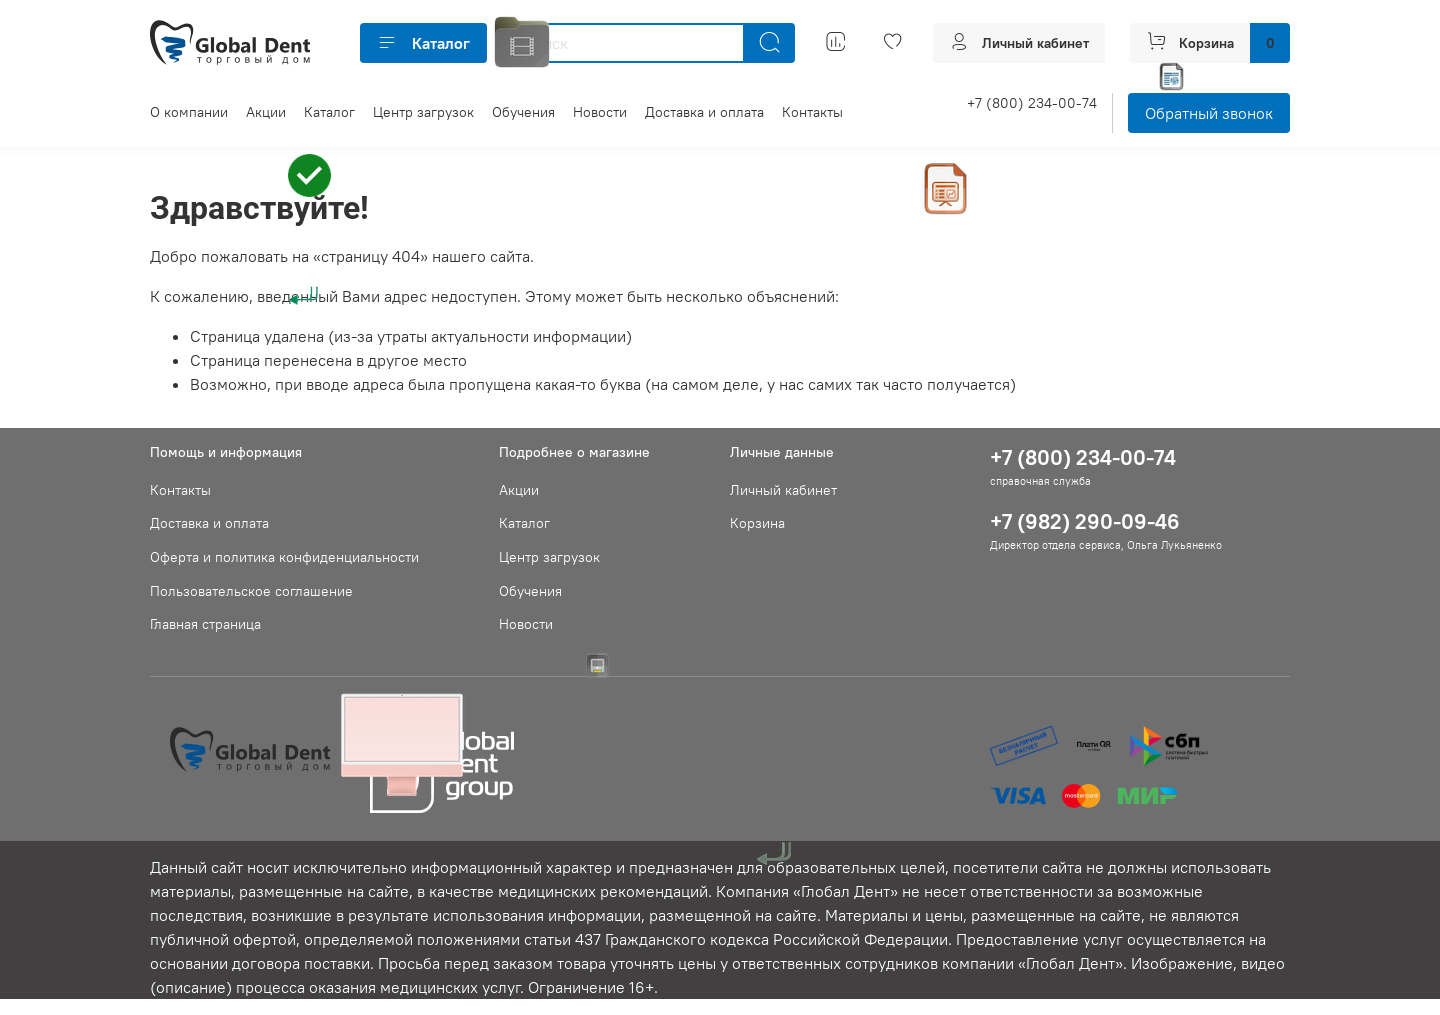 The image size is (1440, 1015). I want to click on open your videos folder, so click(522, 42).